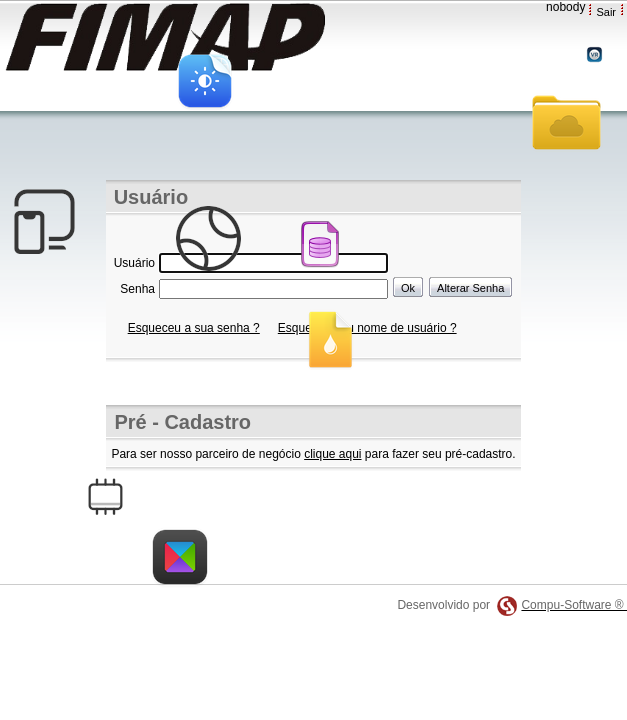 The height and width of the screenshot is (720, 627). I want to click on adjust night shift or display color temperature settings, so click(205, 81).